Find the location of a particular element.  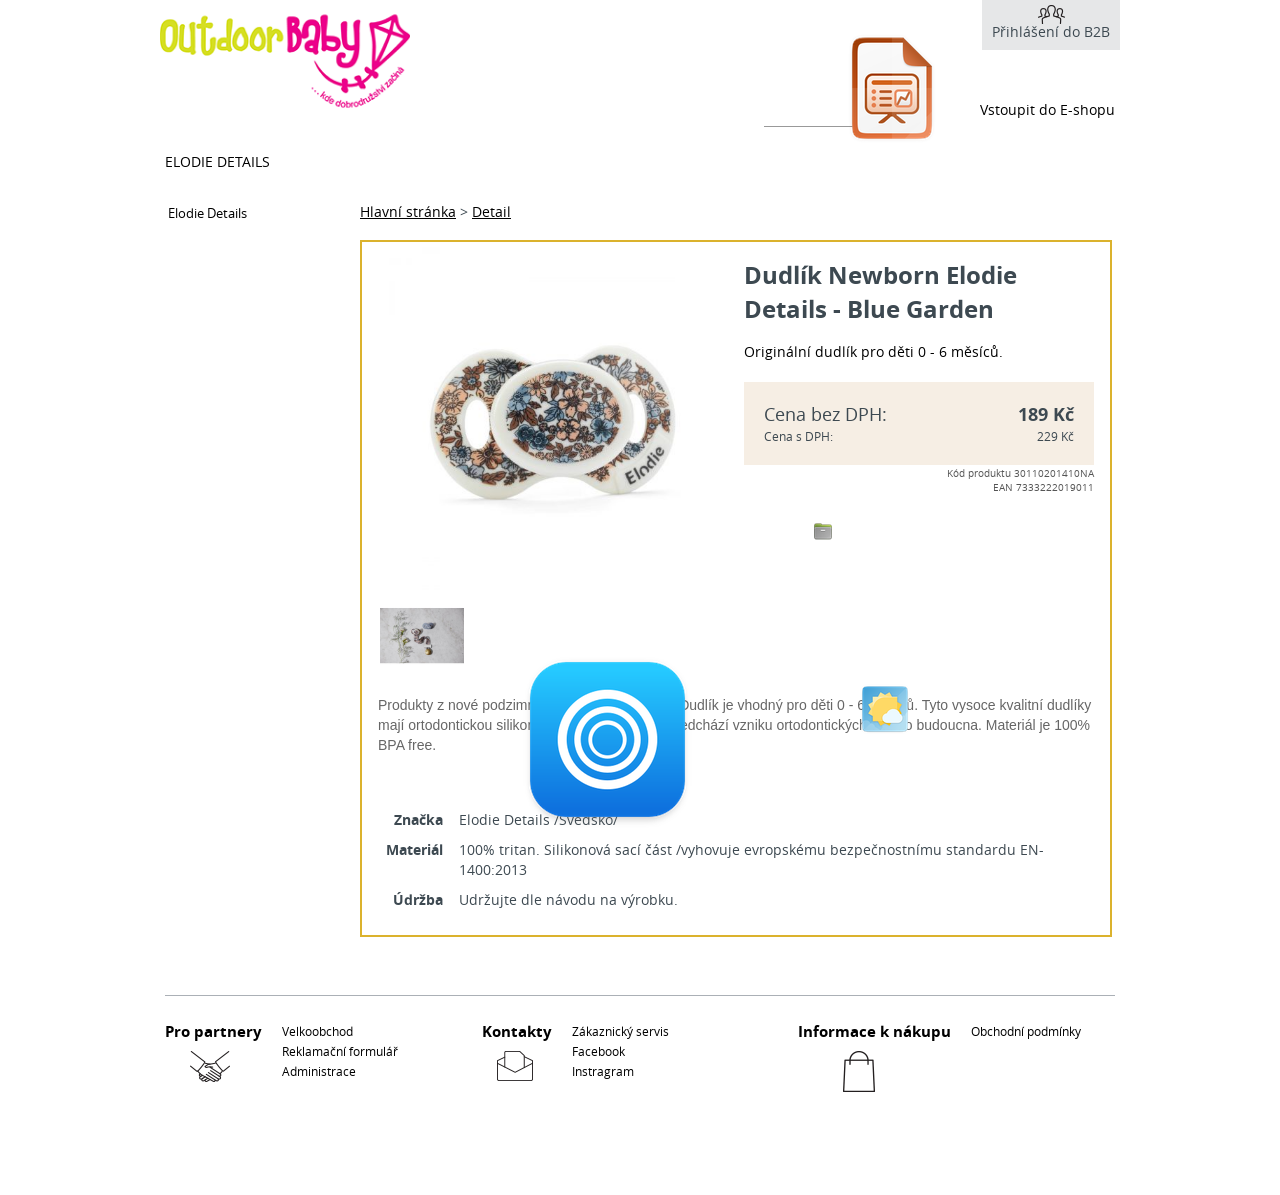

open zen browser (twilight variant) is located at coordinates (607, 739).